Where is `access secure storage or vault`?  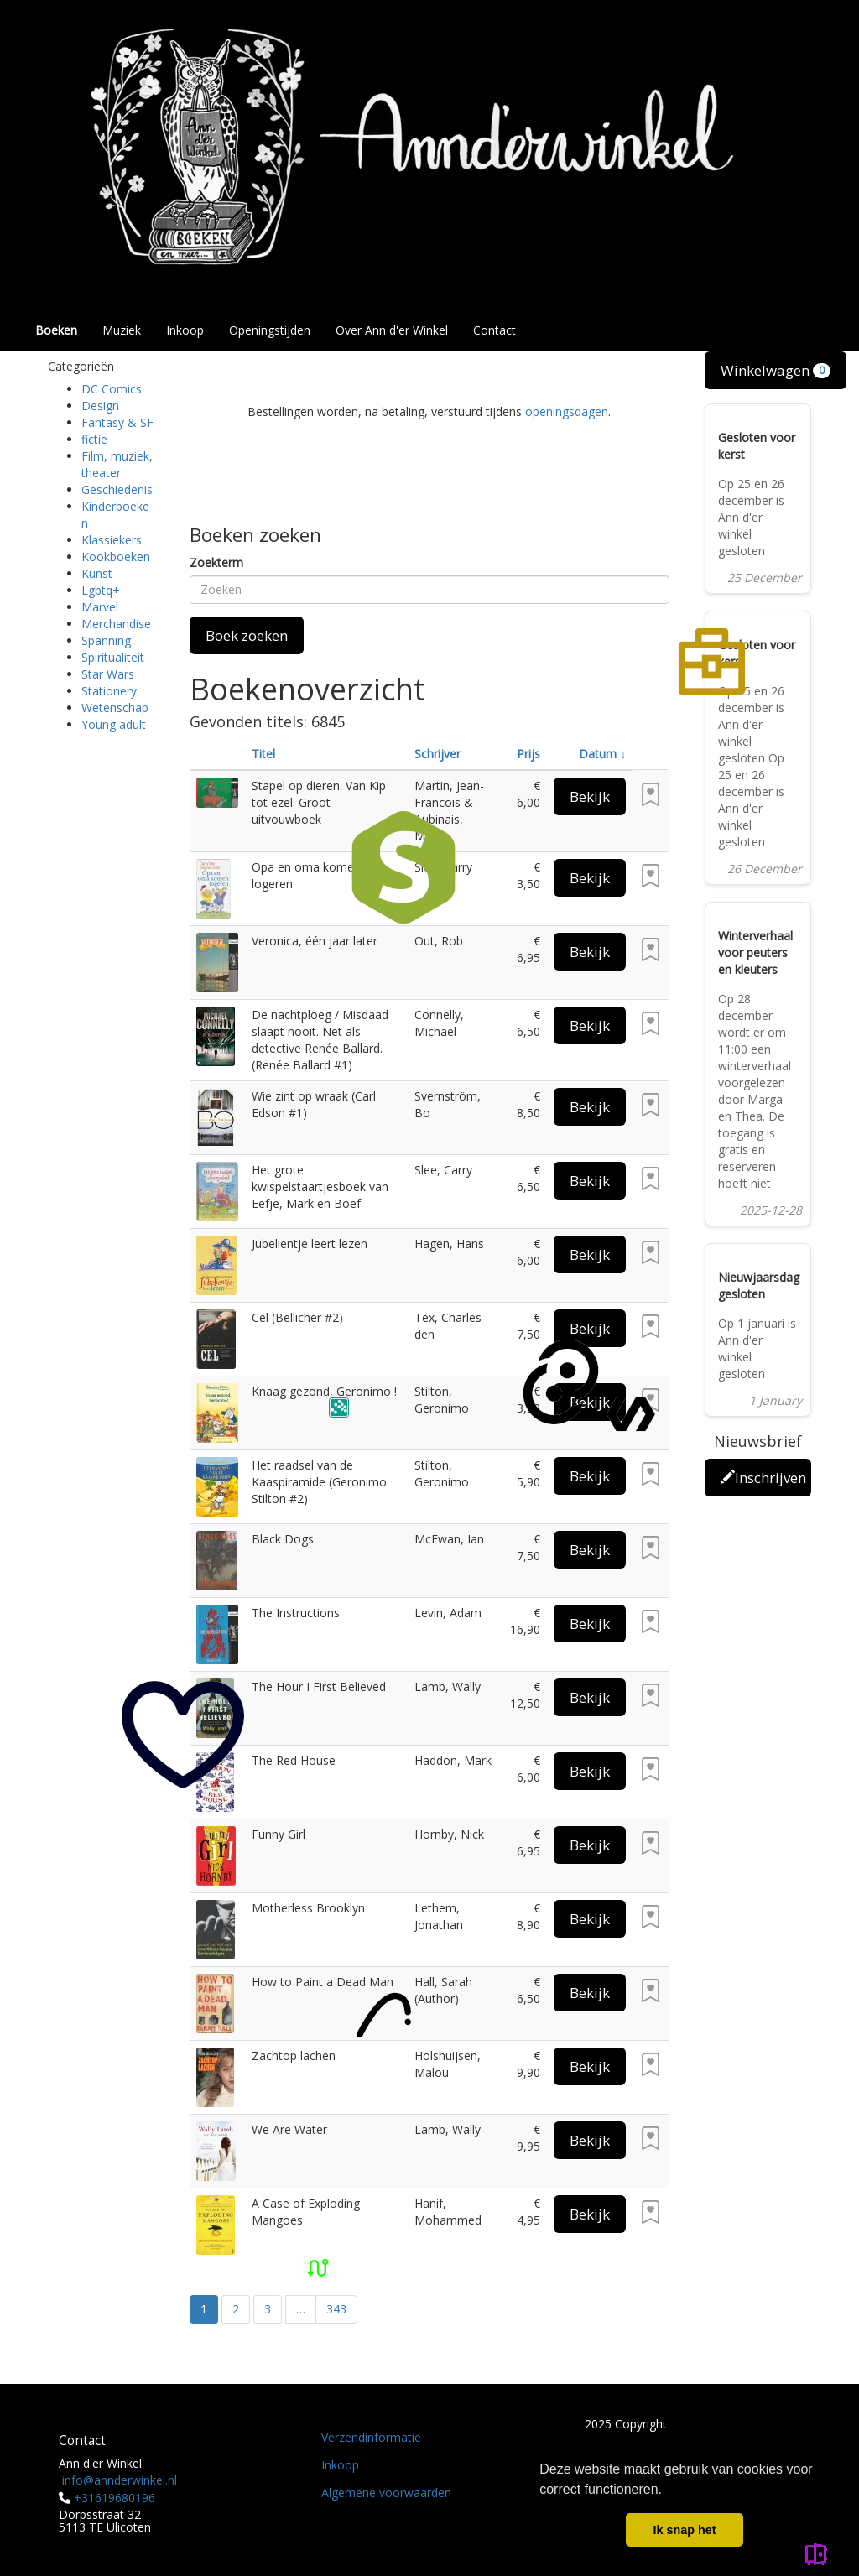 access secure storage or vault is located at coordinates (815, 2554).